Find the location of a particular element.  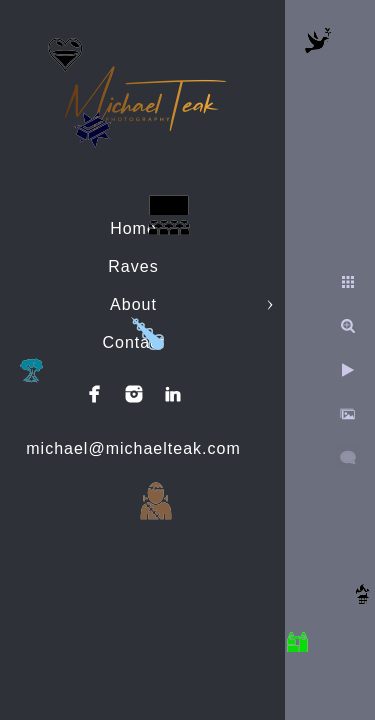

select frankenstein character or monster avatar is located at coordinates (156, 501).